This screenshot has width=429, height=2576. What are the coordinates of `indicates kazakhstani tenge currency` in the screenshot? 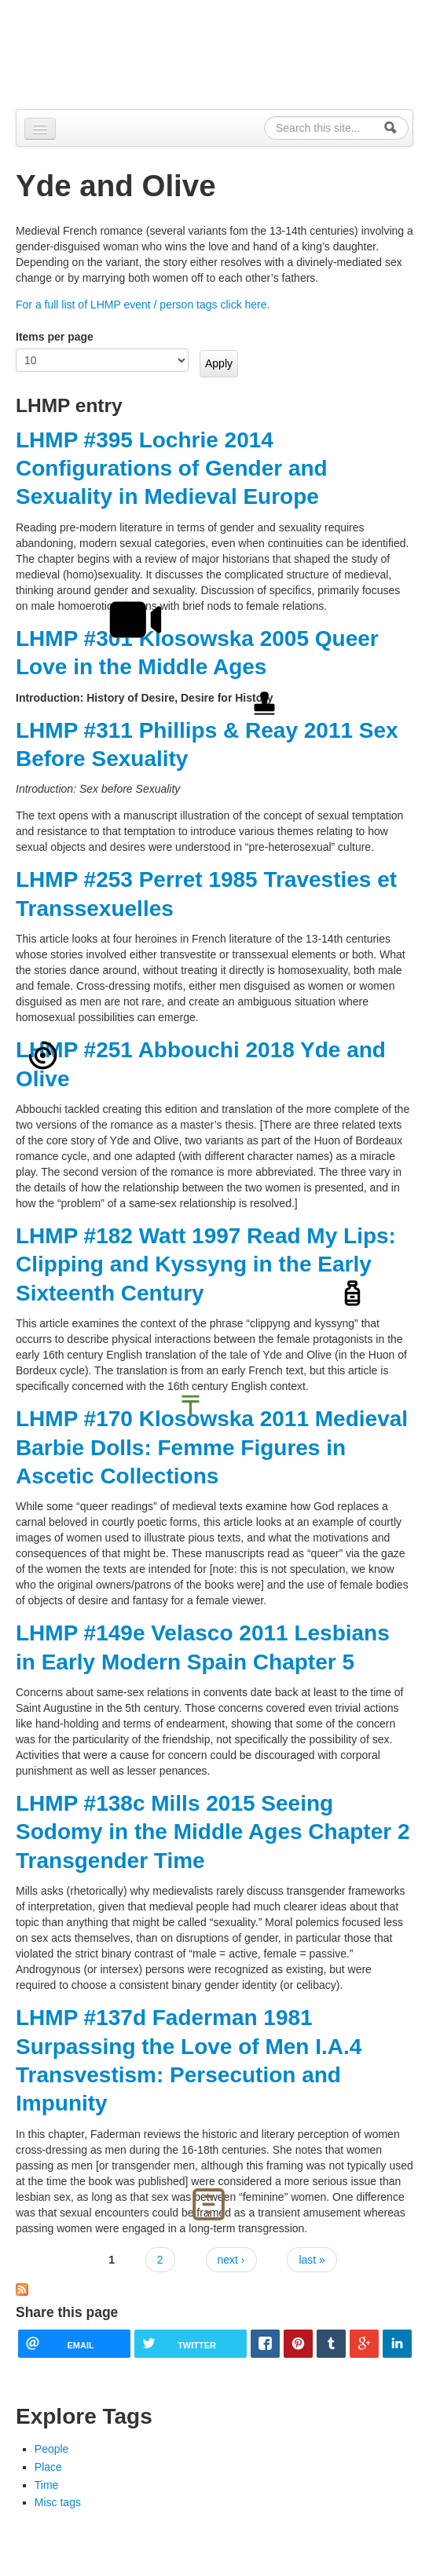 It's located at (190, 1405).